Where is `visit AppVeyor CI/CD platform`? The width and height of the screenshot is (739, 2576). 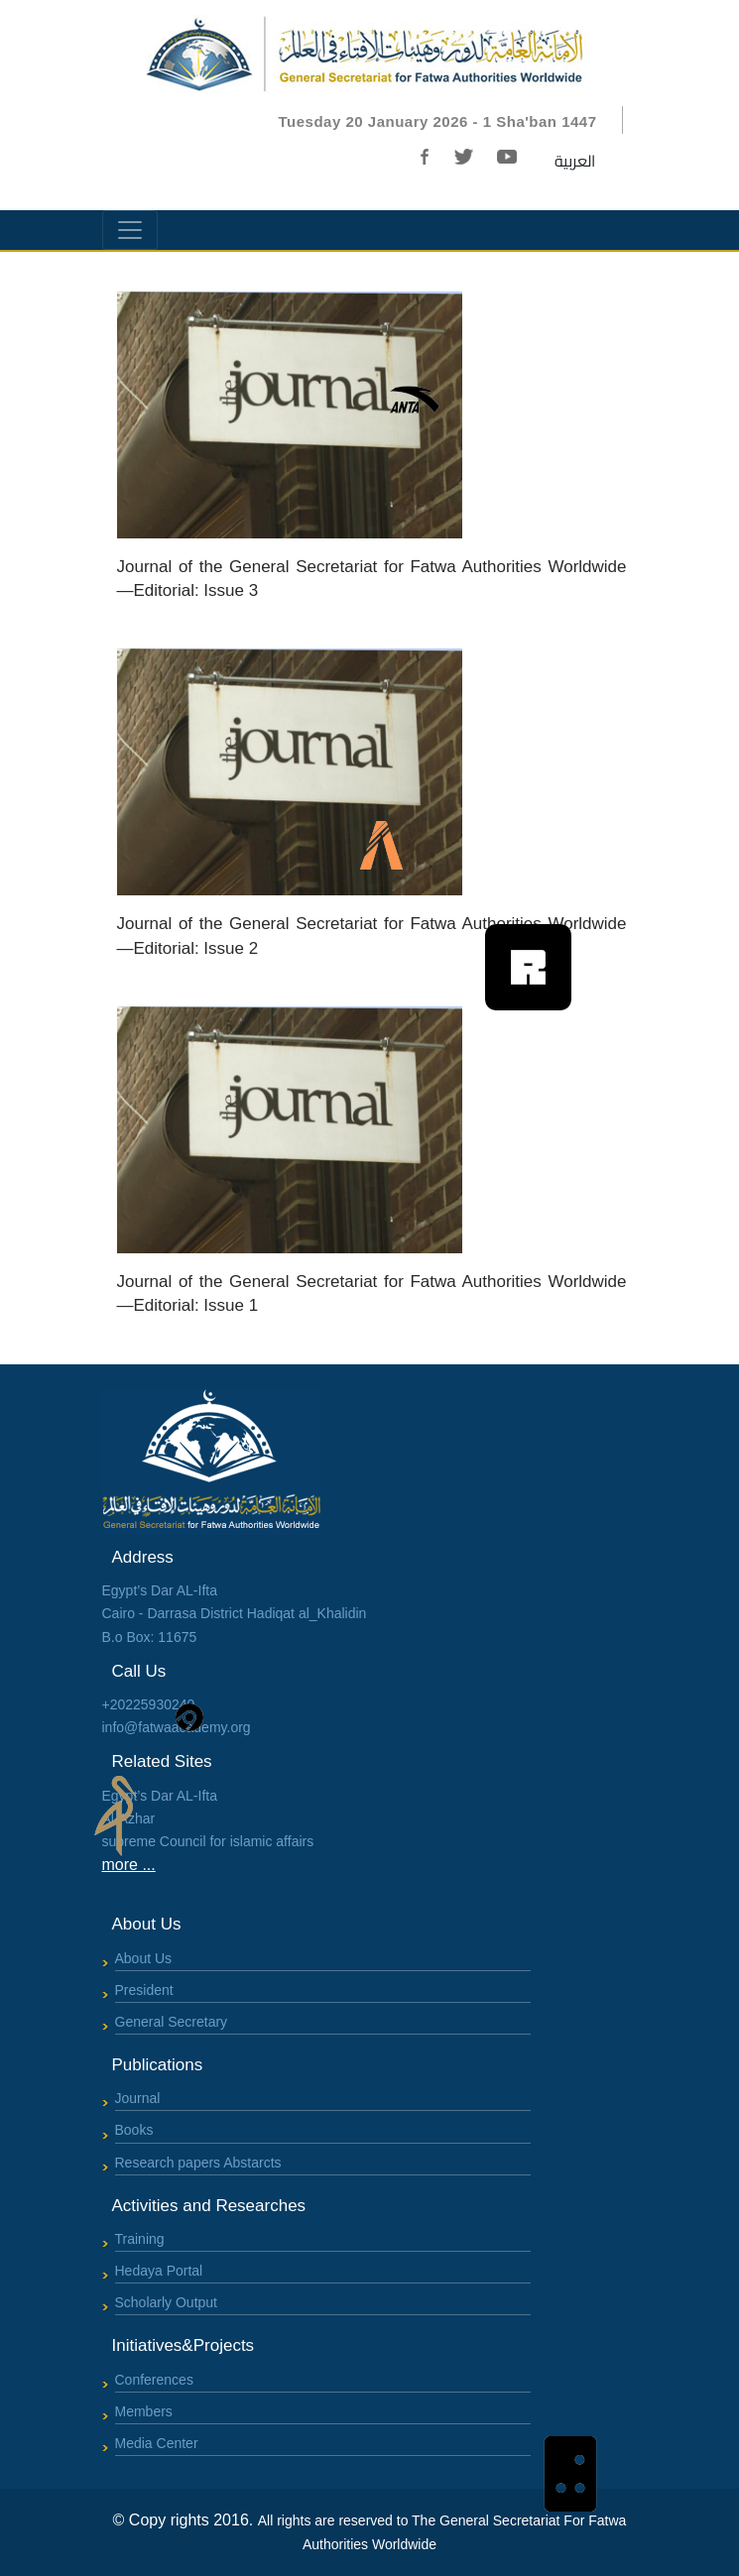
visit AppVeyor CI/CD platform is located at coordinates (189, 1717).